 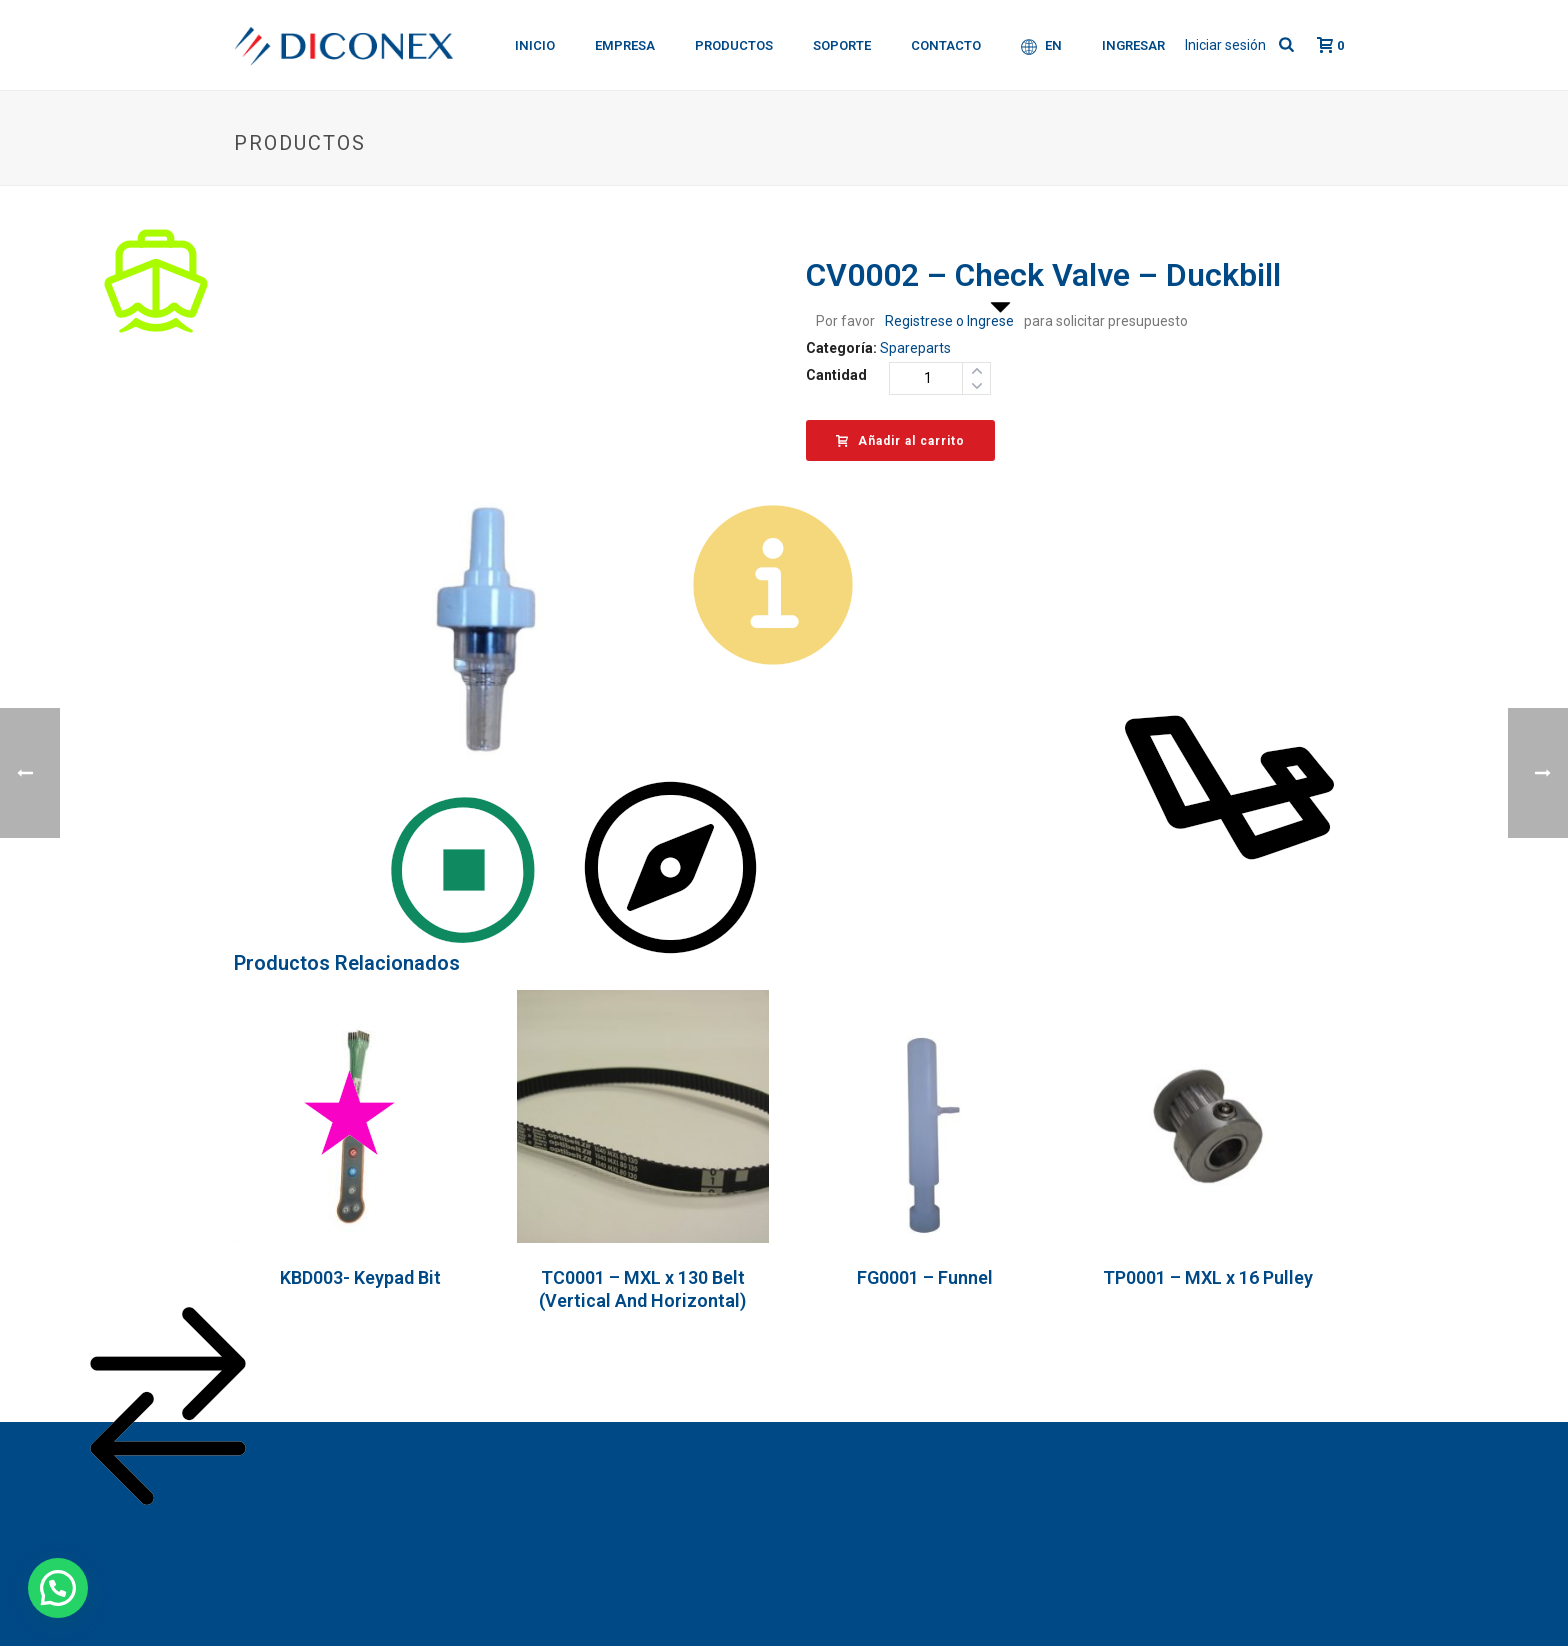 What do you see at coordinates (464, 870) in the screenshot?
I see `stop a running process or task` at bounding box center [464, 870].